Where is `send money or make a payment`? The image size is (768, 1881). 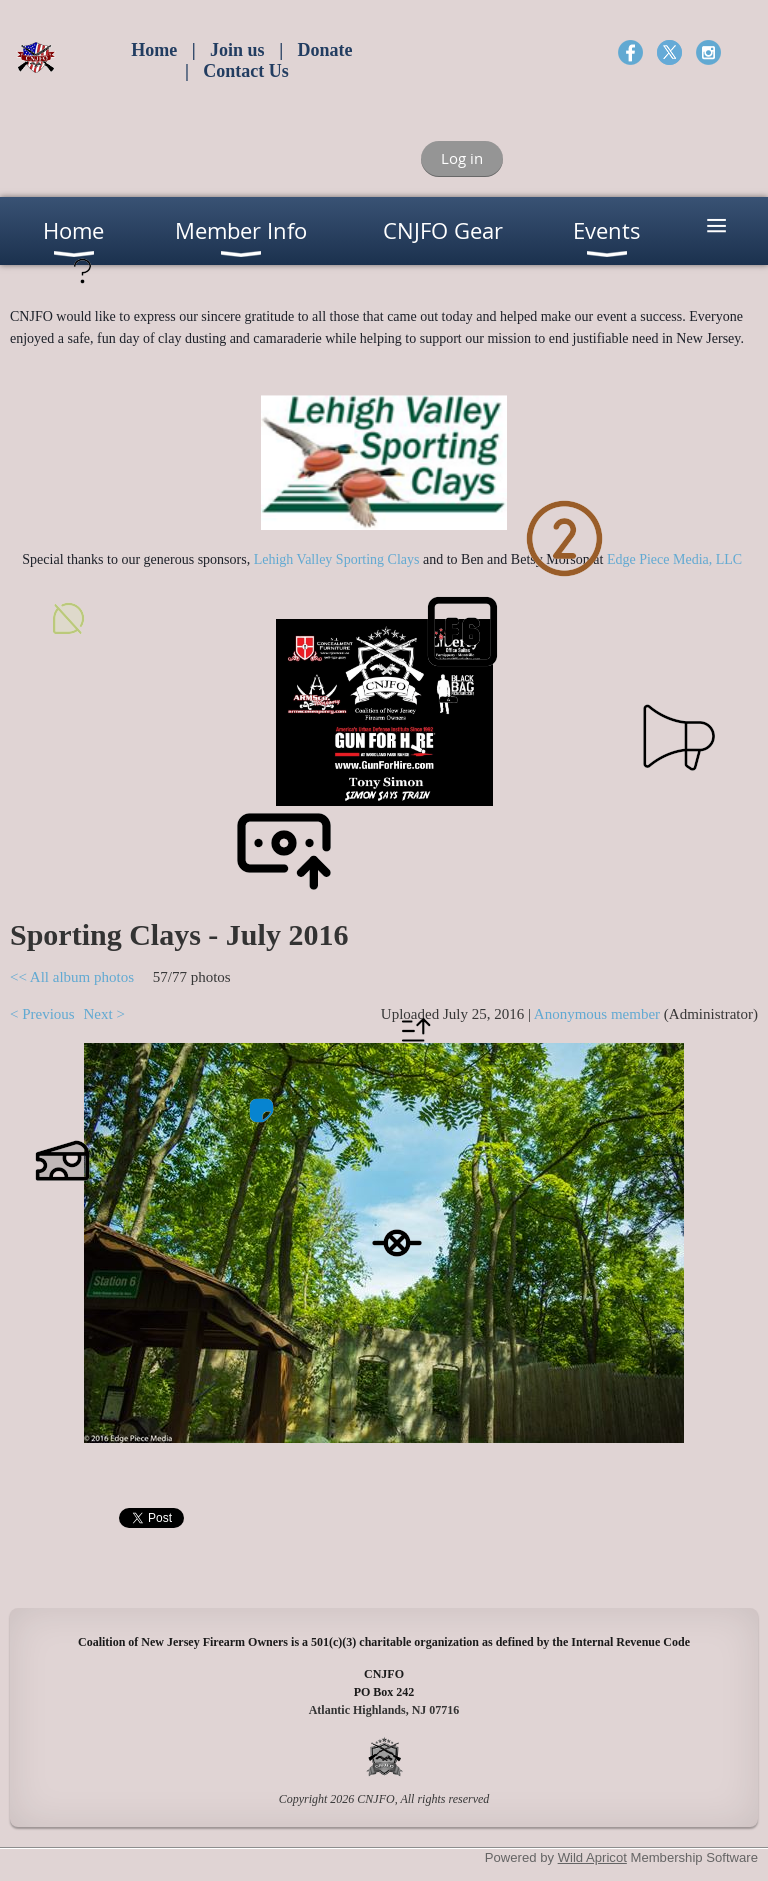
send money or make a payment is located at coordinates (284, 843).